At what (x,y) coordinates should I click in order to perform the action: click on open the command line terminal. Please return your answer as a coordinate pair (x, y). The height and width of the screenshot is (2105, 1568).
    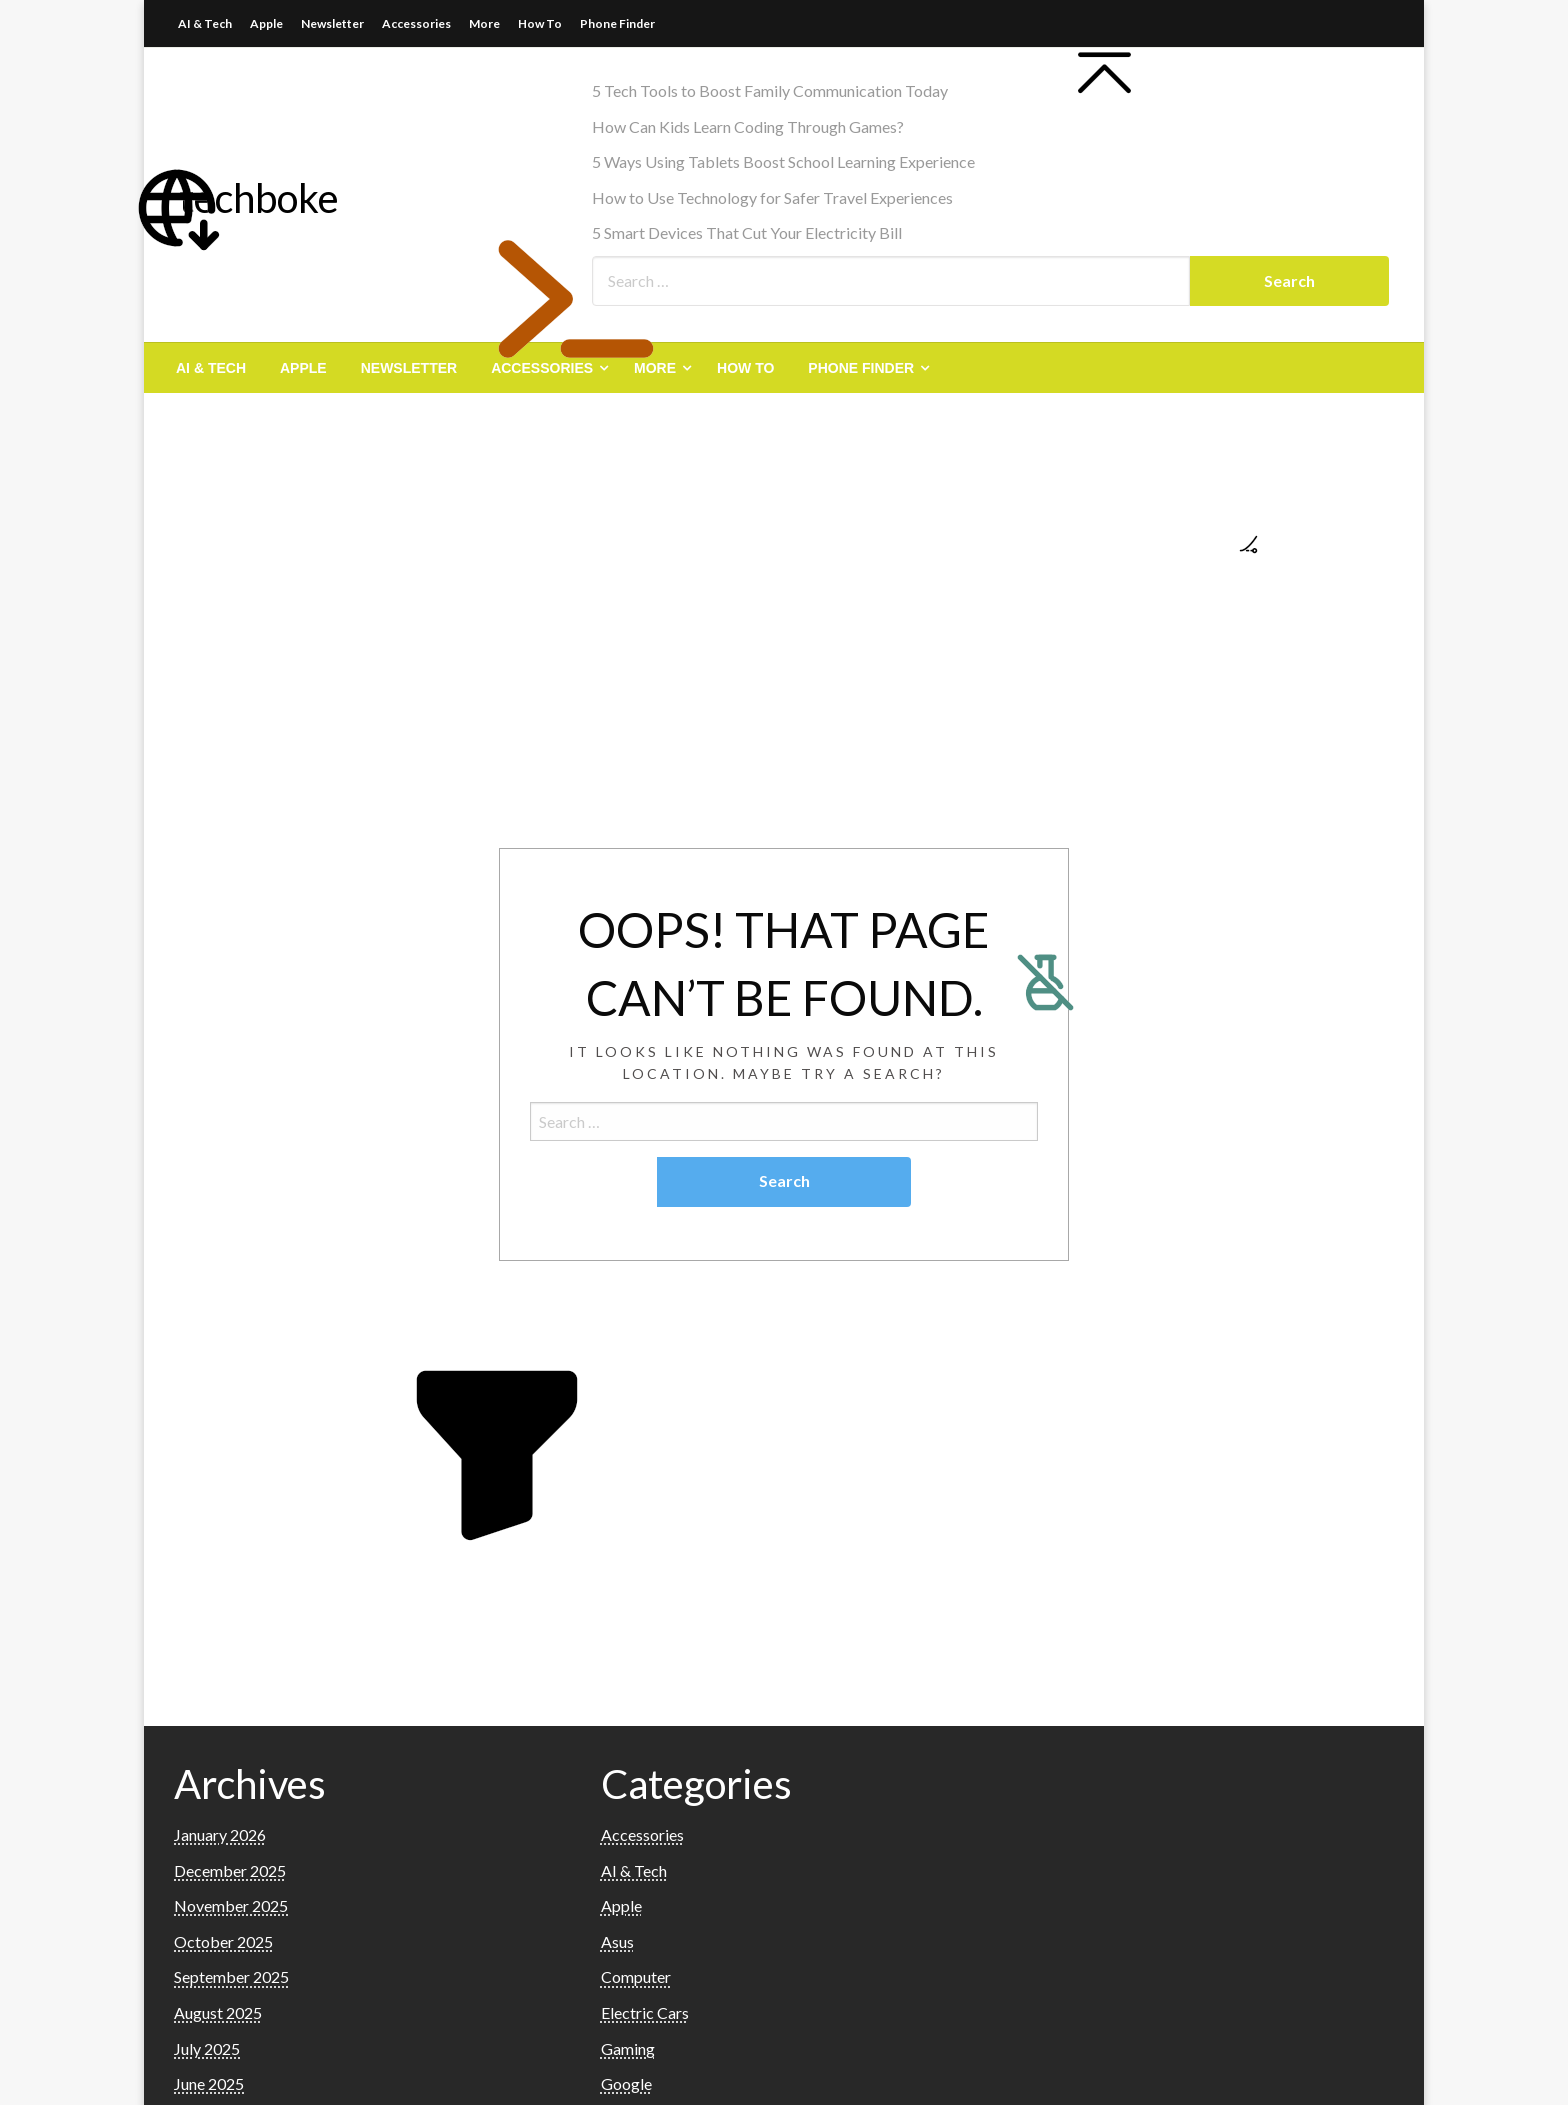
    Looking at the image, I should click on (576, 299).